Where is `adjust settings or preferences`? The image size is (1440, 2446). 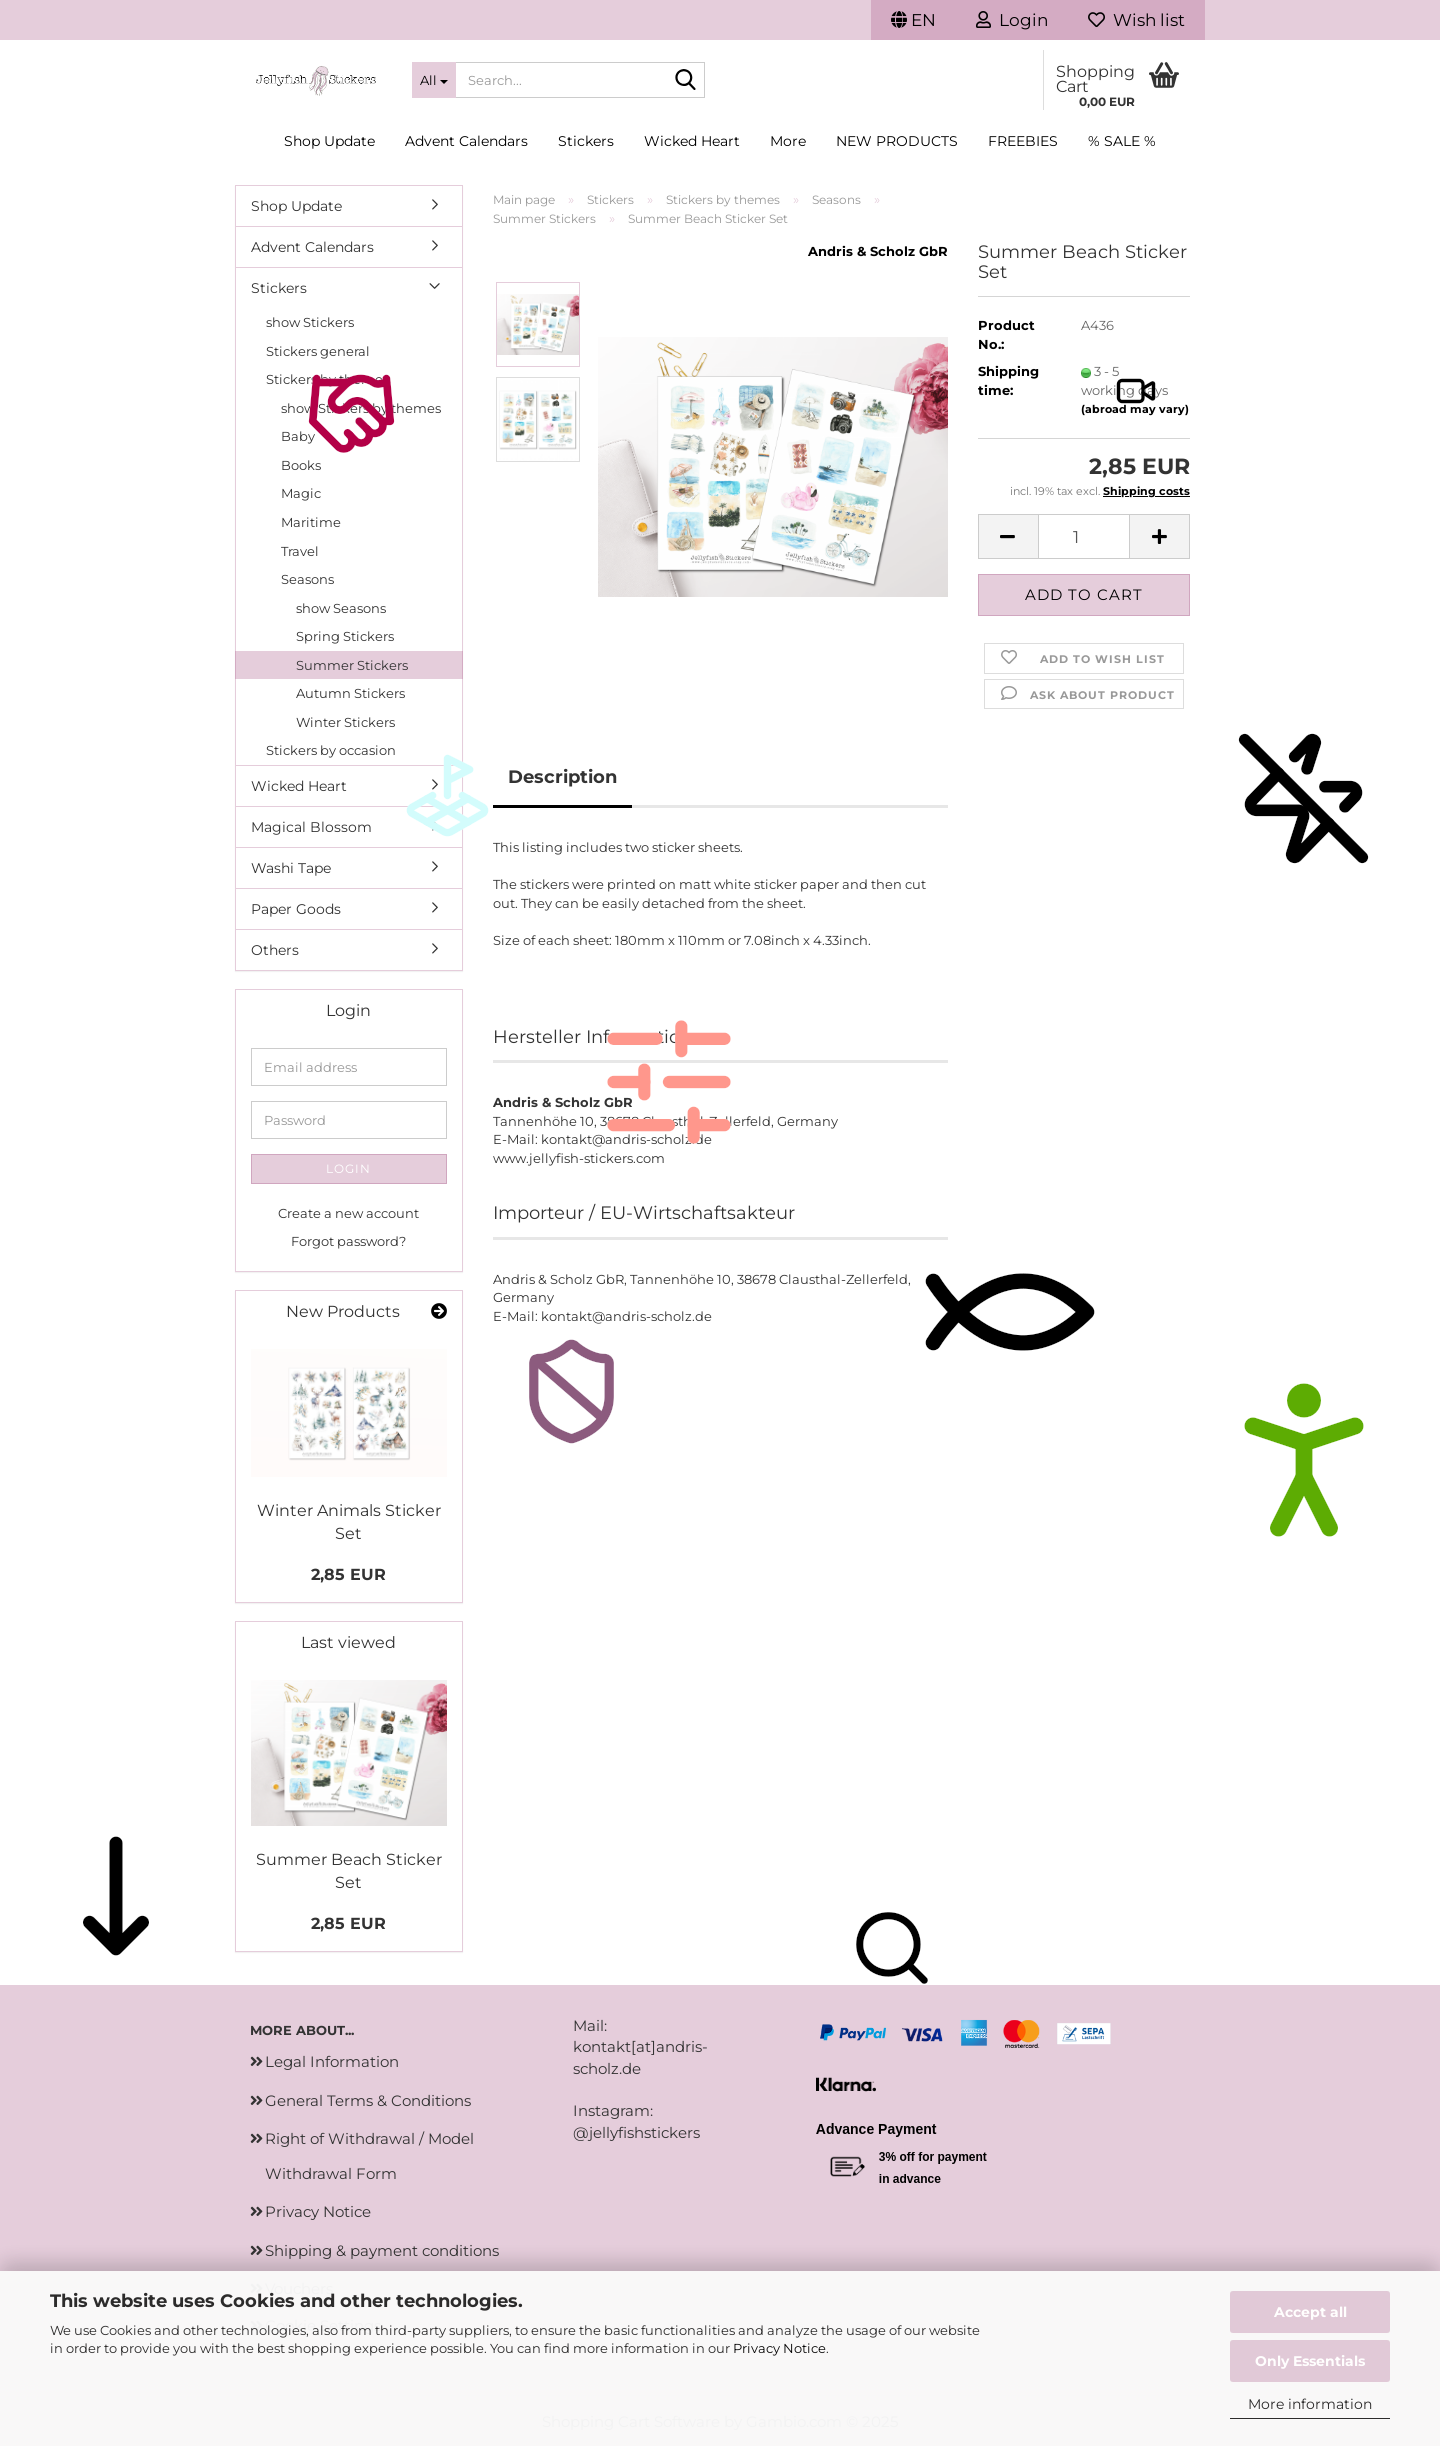
adjust settings or preferences is located at coordinates (669, 1082).